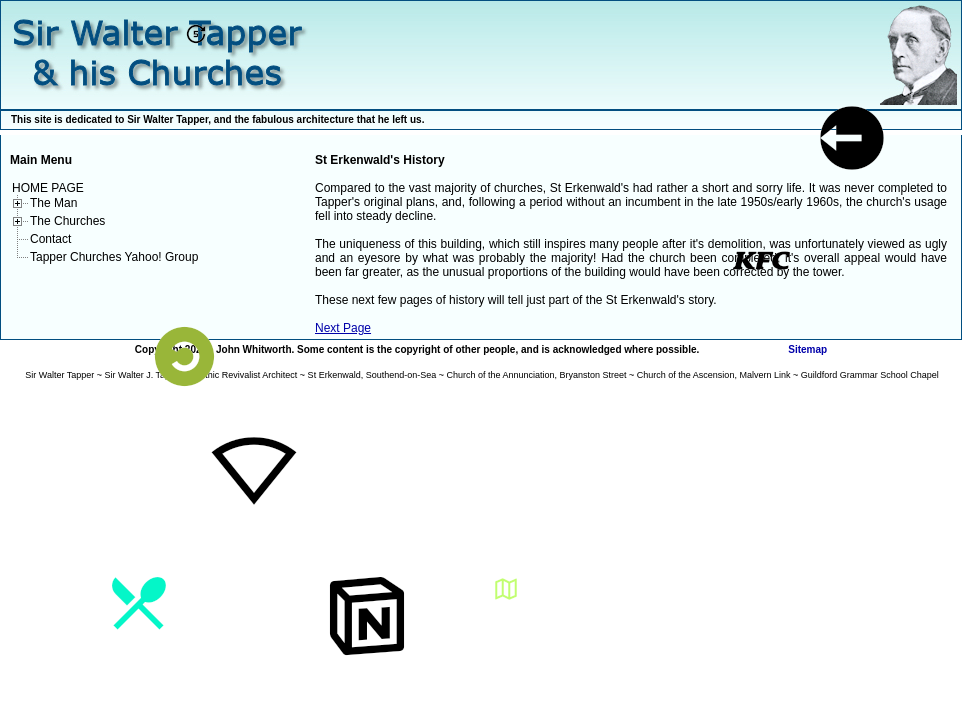 The width and height of the screenshot is (964, 720). I want to click on open Notion app, so click(367, 616).